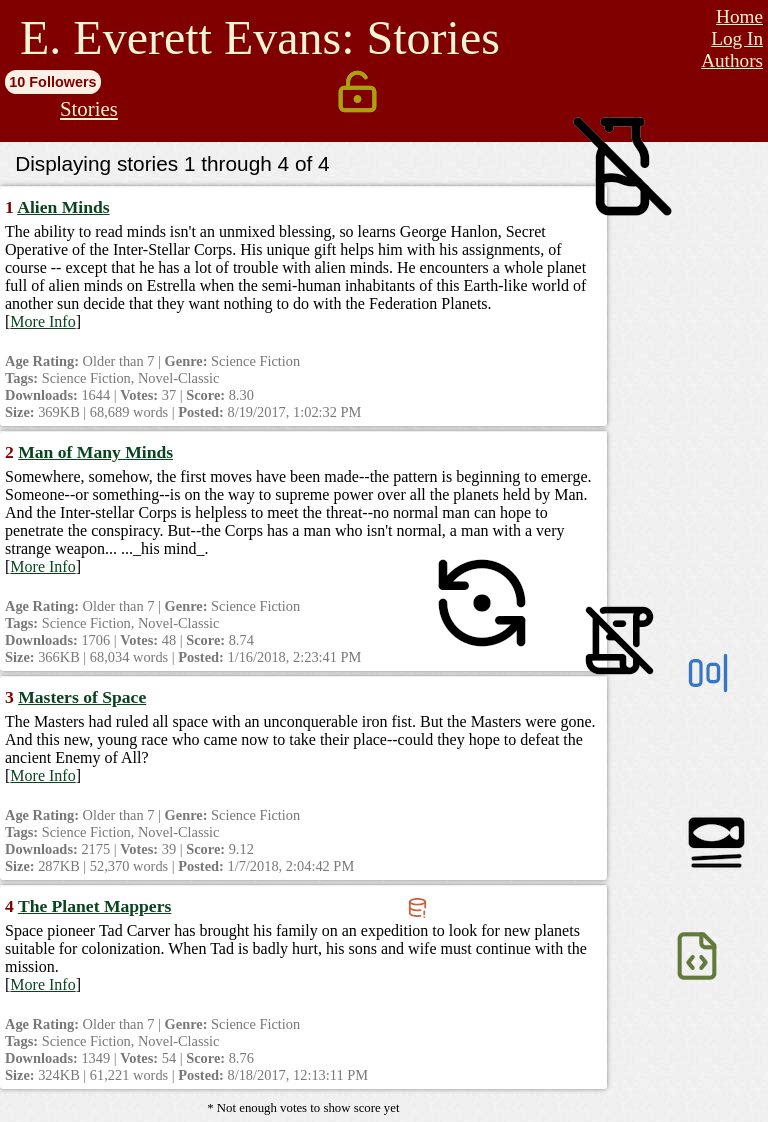 This screenshot has height=1122, width=768. I want to click on view source code file, so click(697, 956).